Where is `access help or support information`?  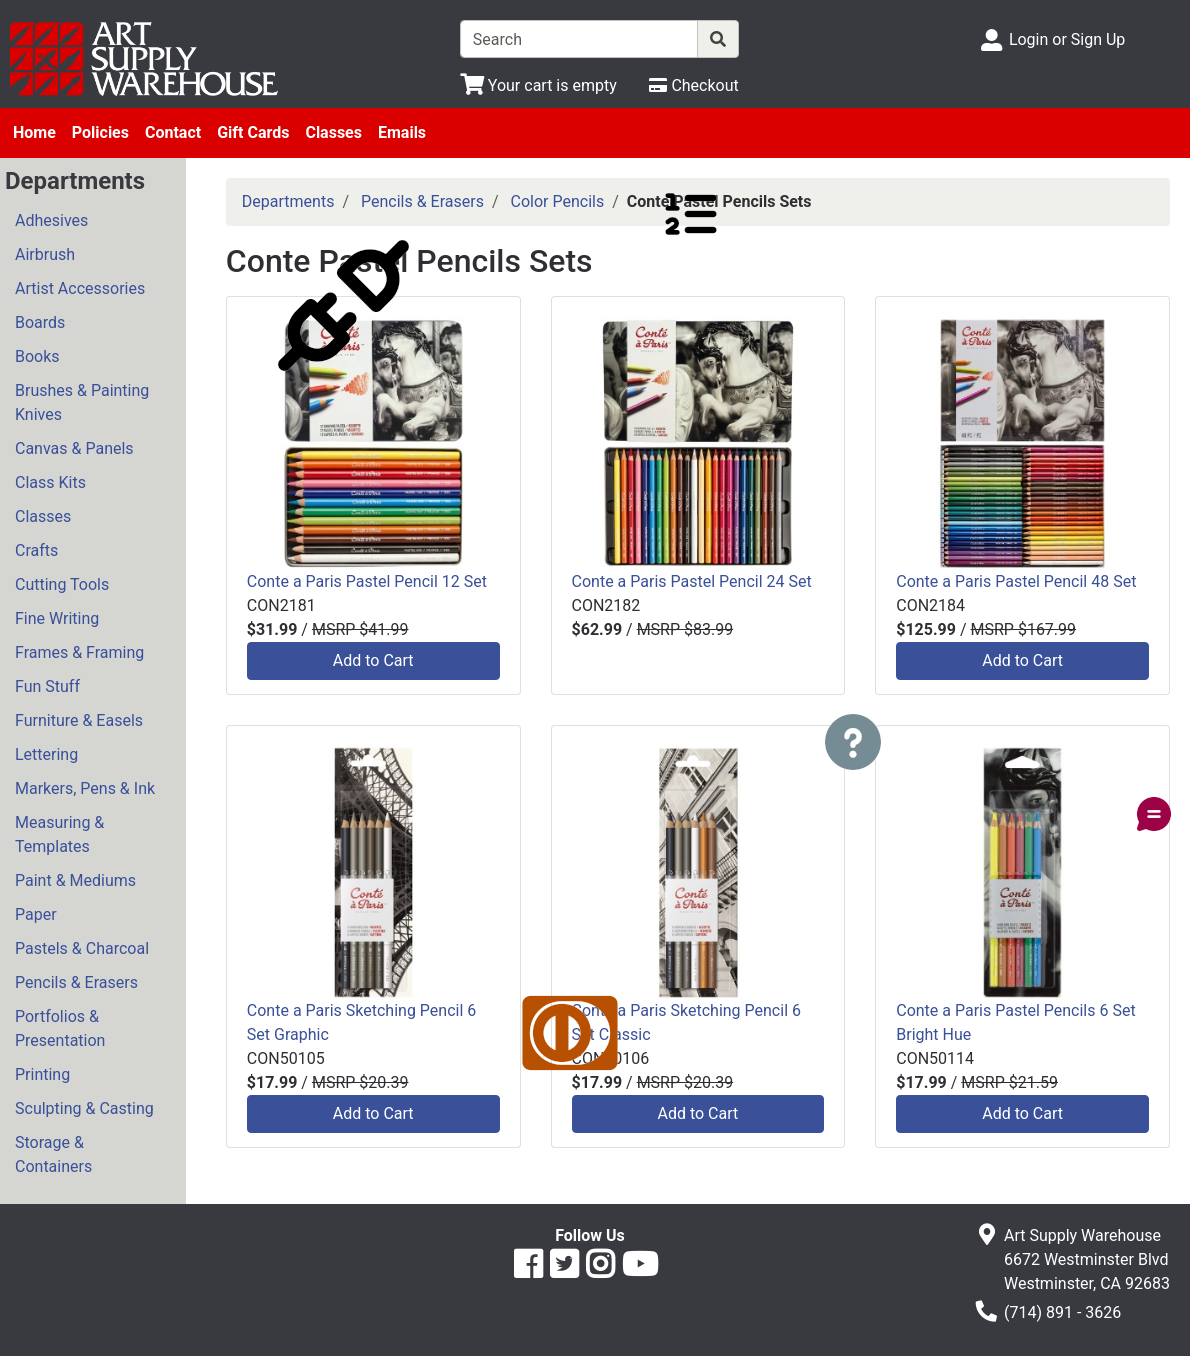
access help or support information is located at coordinates (853, 742).